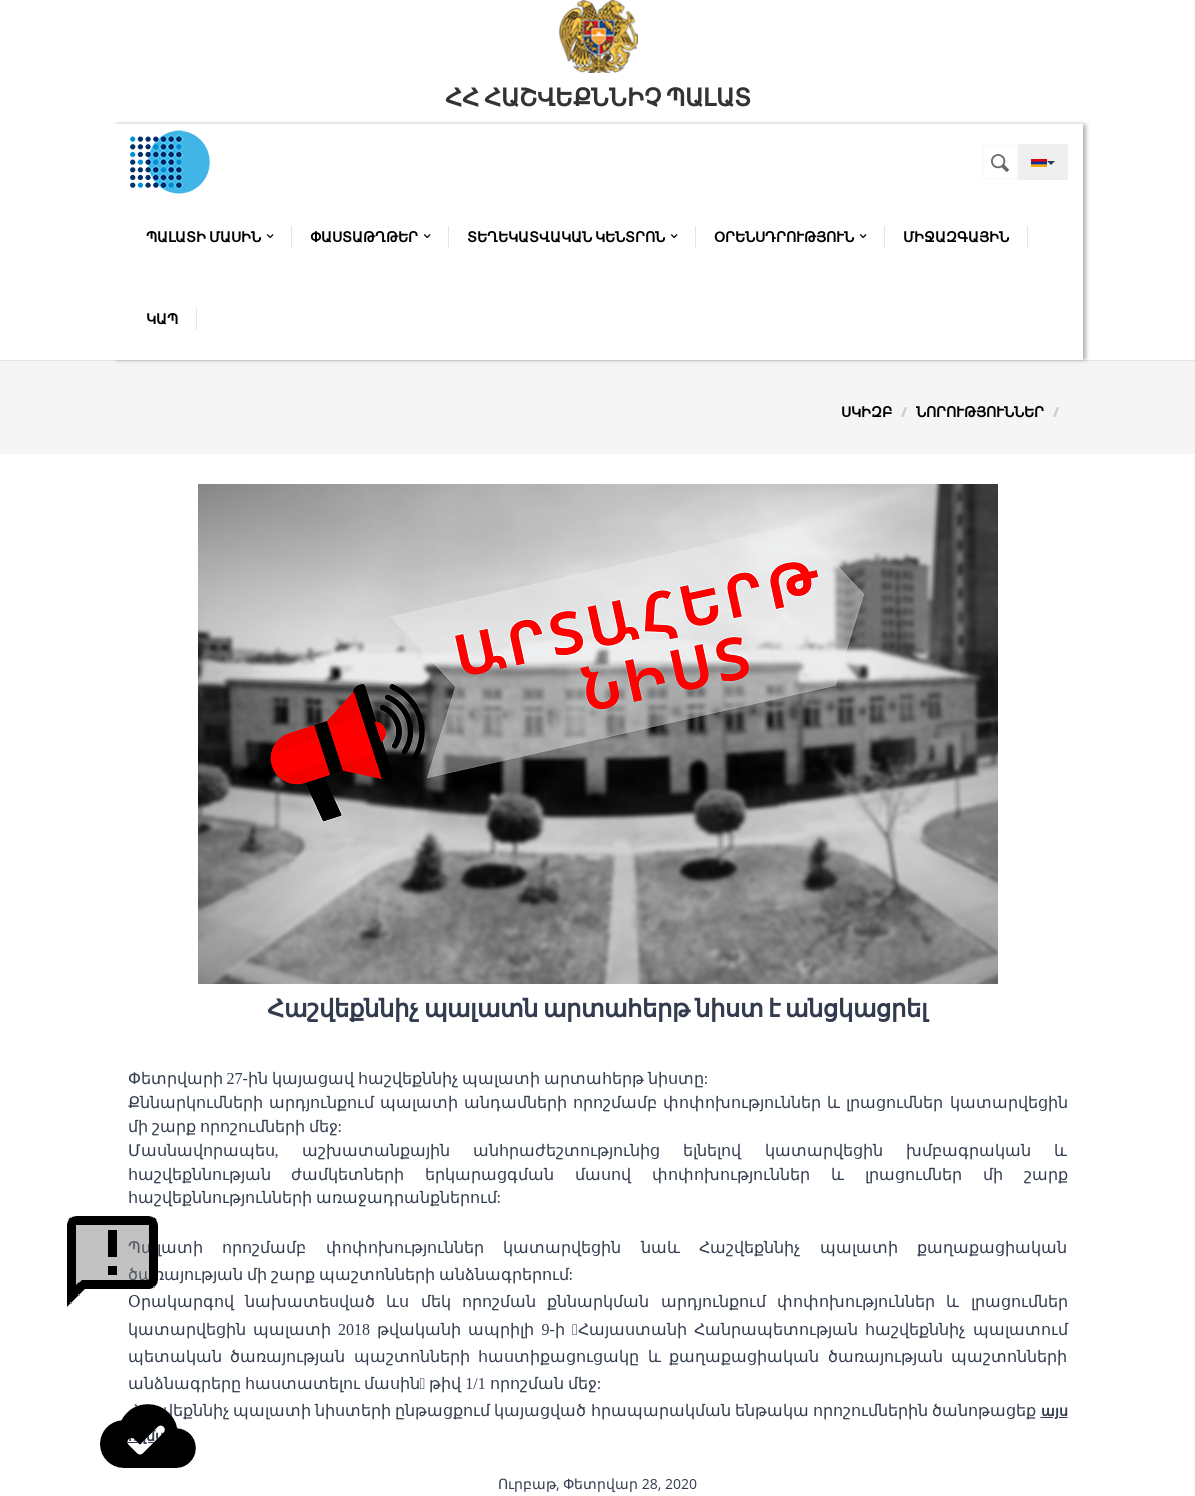 The height and width of the screenshot is (1496, 1195). What do you see at coordinates (148, 1436) in the screenshot?
I see `file successfully uploaded to cloud` at bounding box center [148, 1436].